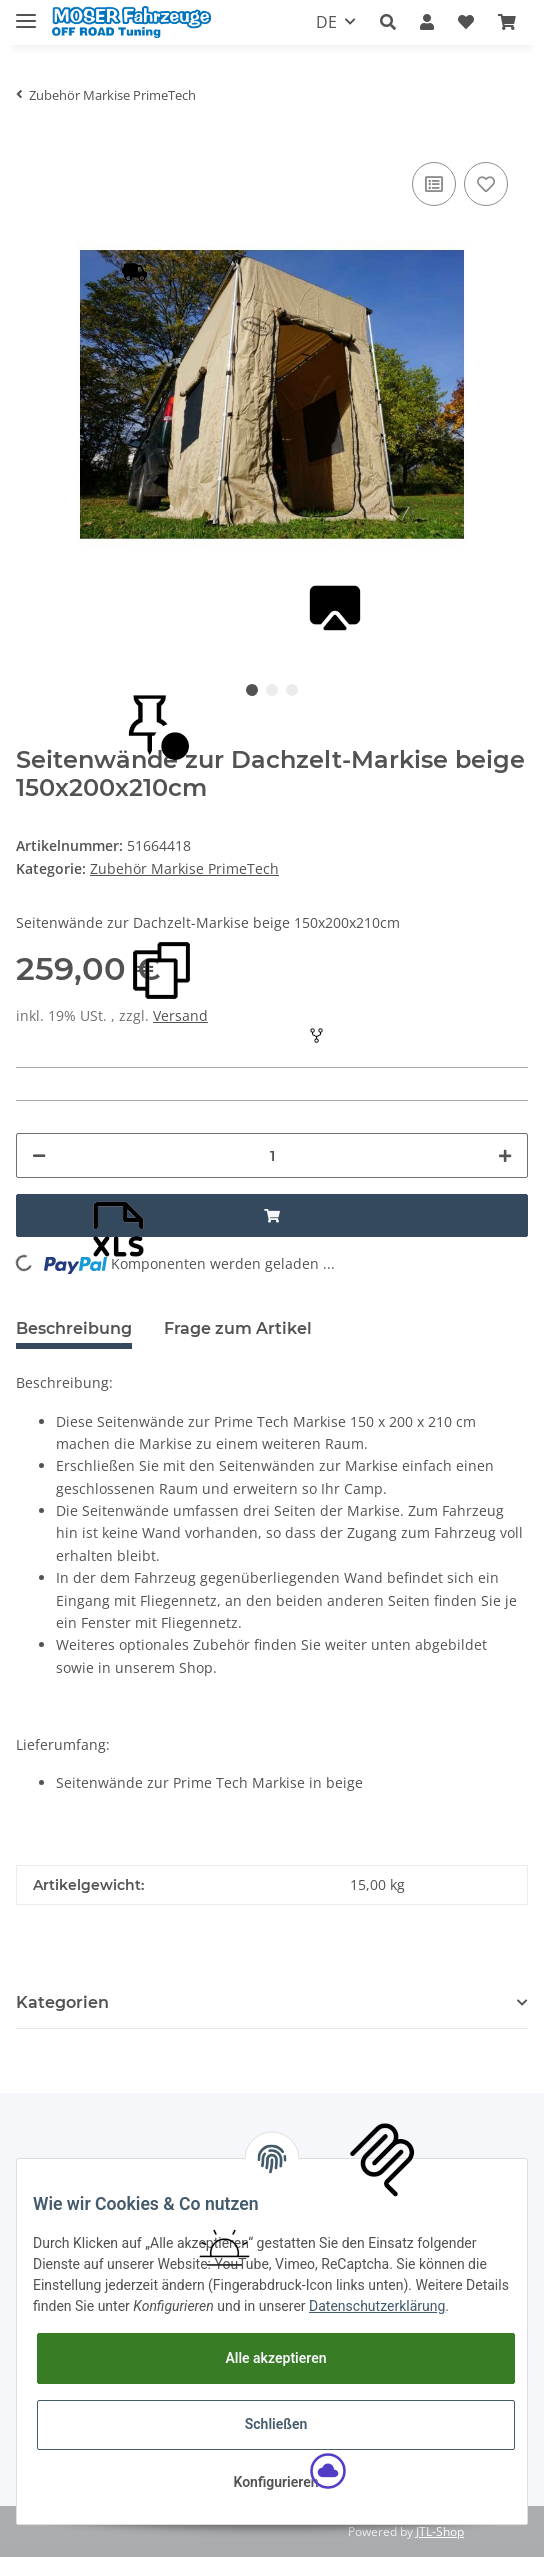 This screenshot has width=544, height=2557. Describe the element at coordinates (382, 2159) in the screenshot. I see `connect to model context protocol services` at that location.